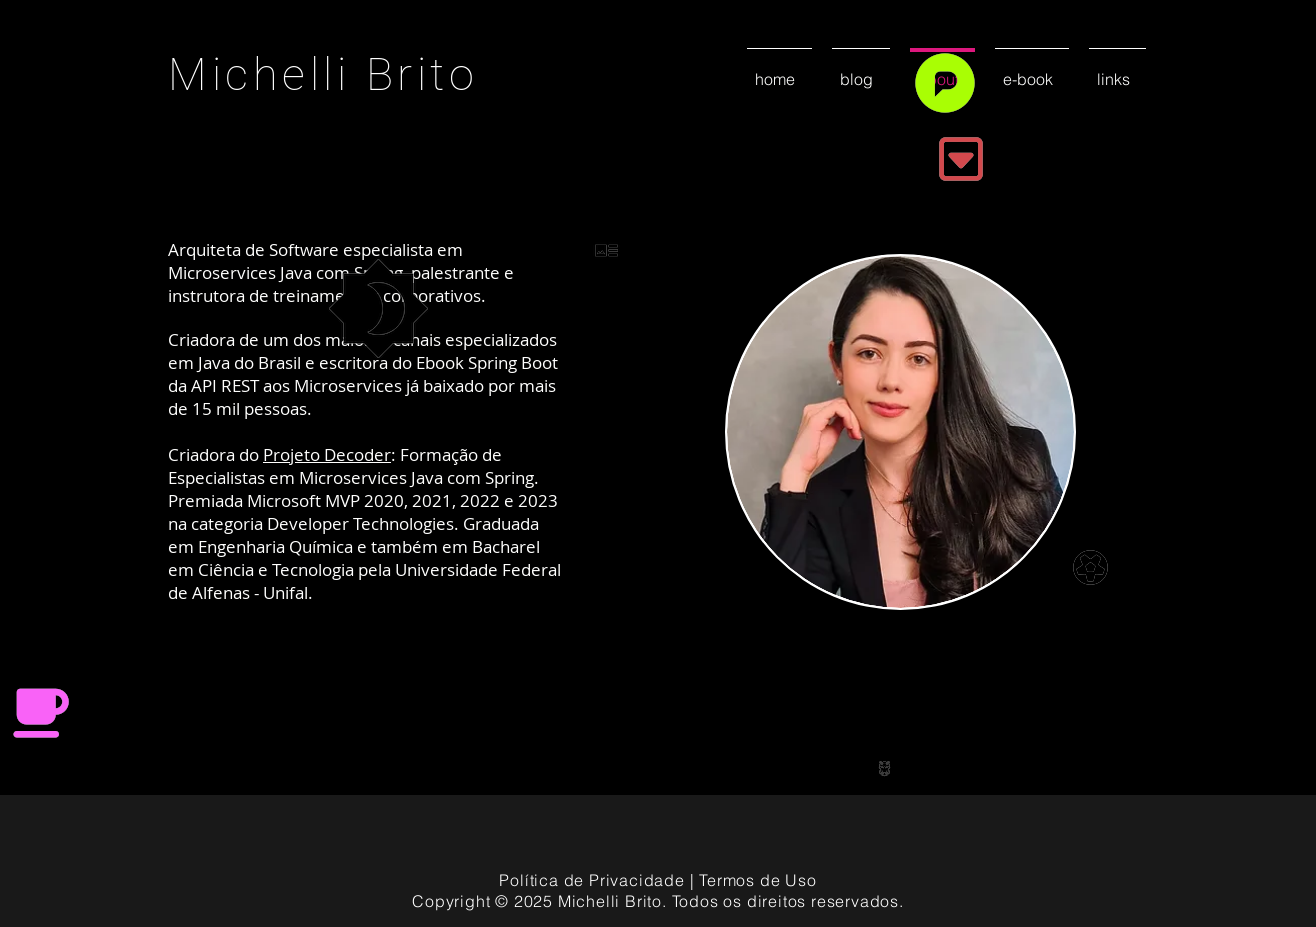 This screenshot has width=1316, height=927. What do you see at coordinates (39, 711) in the screenshot?
I see `take a coffee break or pause work` at bounding box center [39, 711].